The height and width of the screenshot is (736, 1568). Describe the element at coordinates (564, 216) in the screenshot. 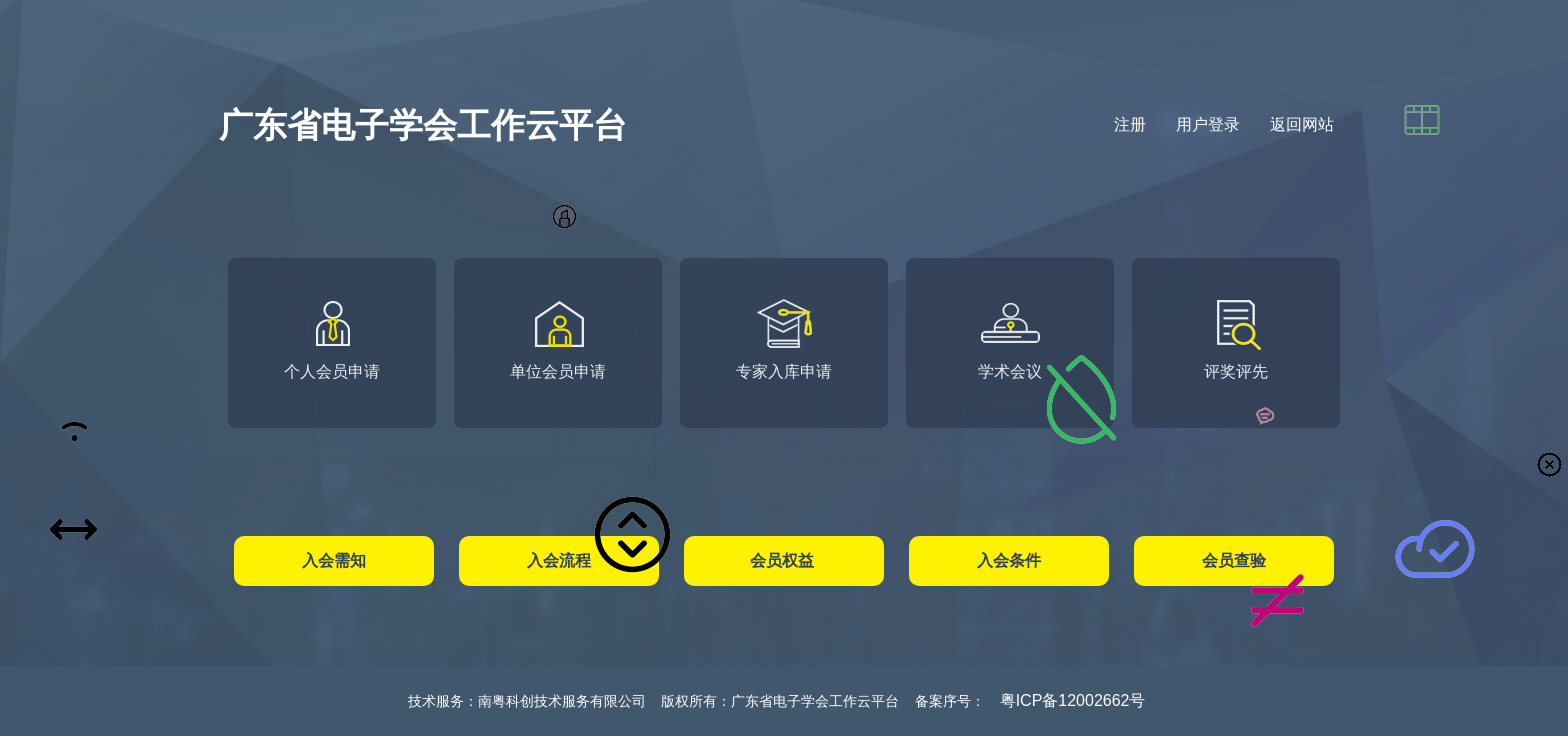

I see `activate highlighter tool for text markup` at that location.